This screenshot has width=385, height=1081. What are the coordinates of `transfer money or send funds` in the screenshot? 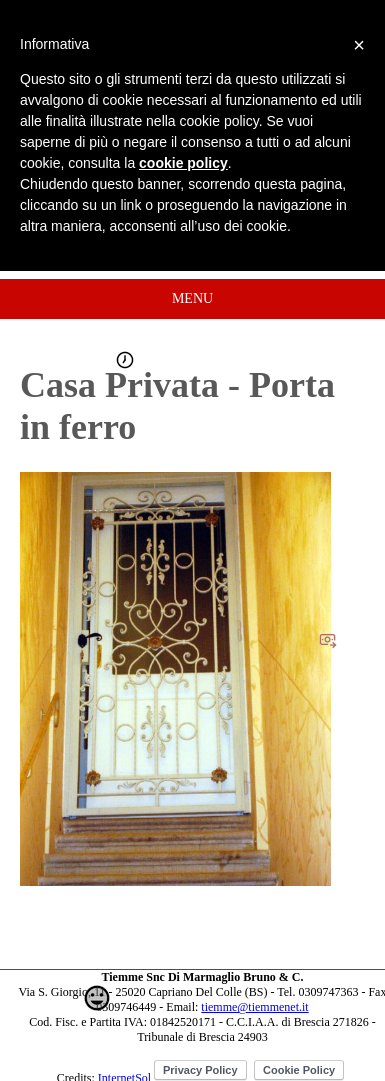 It's located at (327, 639).